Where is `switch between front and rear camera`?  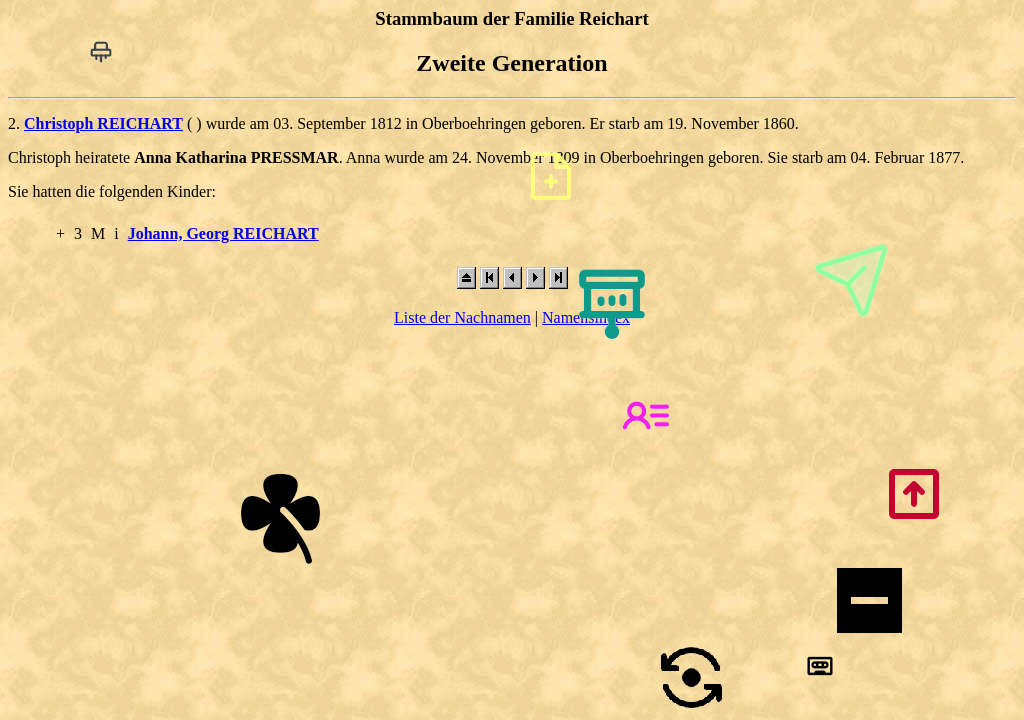
switch between front and rear camera is located at coordinates (691, 677).